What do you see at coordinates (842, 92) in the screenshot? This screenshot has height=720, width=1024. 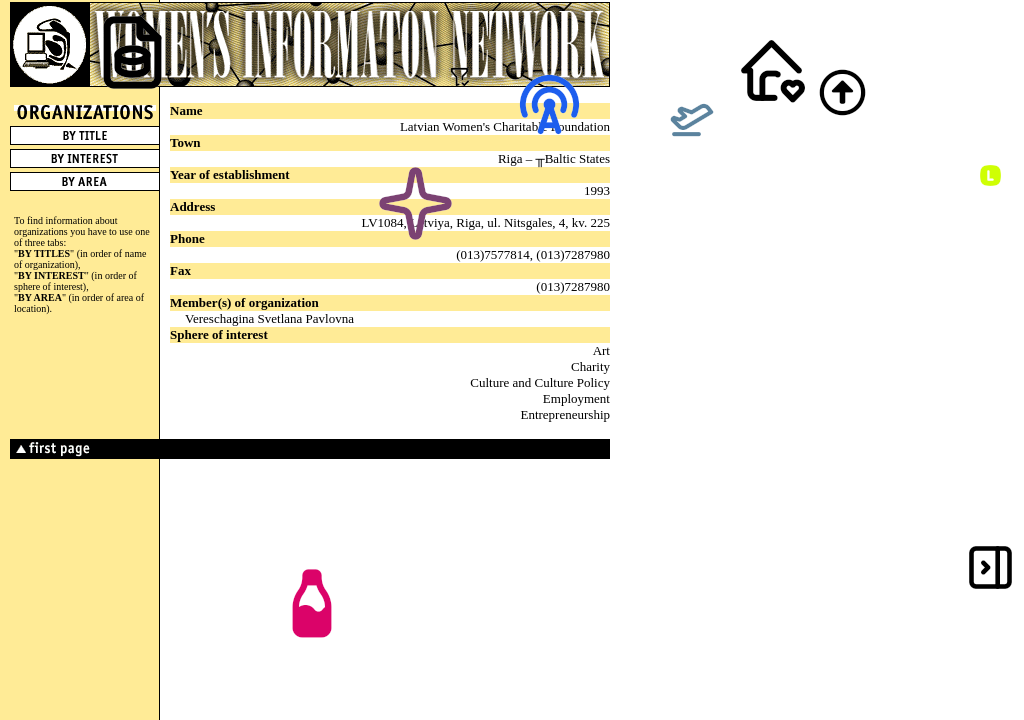 I see `scroll to top of page` at bounding box center [842, 92].